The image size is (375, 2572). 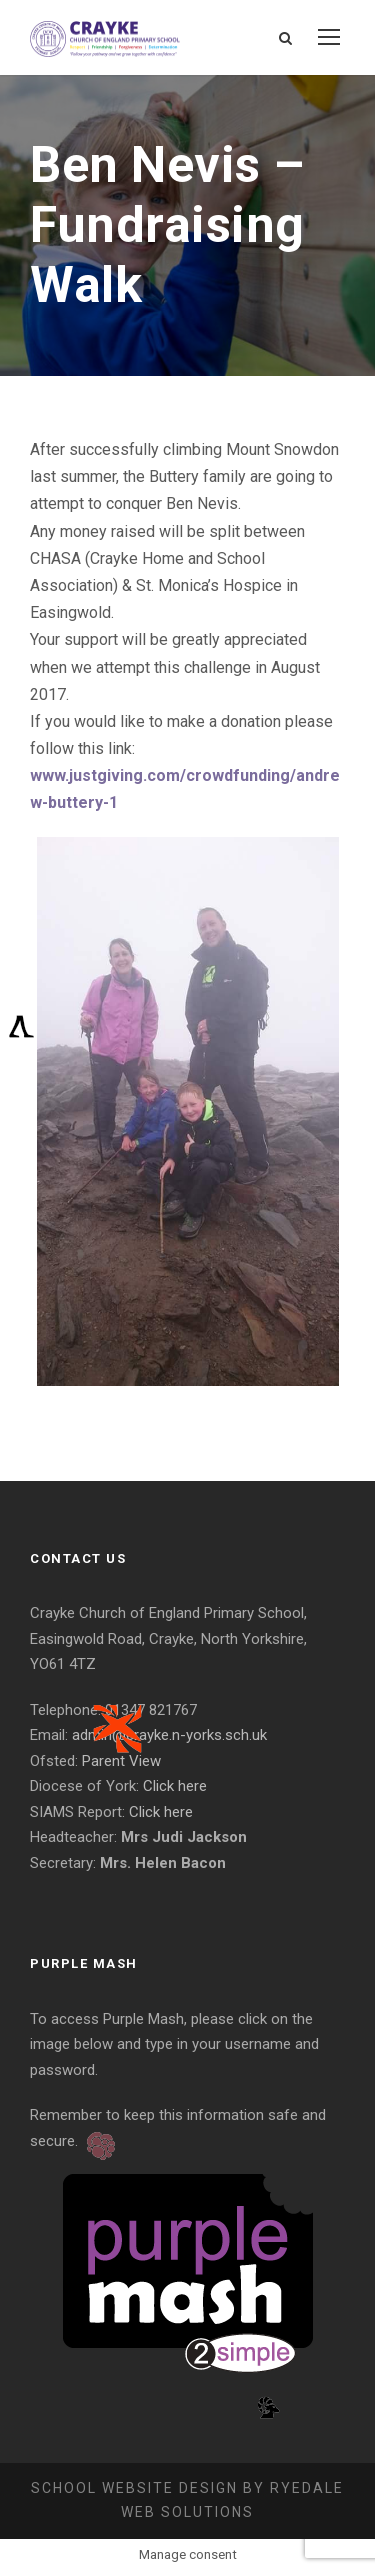 What do you see at coordinates (268, 2407) in the screenshot?
I see `view ram or aries zodiac sign` at bounding box center [268, 2407].